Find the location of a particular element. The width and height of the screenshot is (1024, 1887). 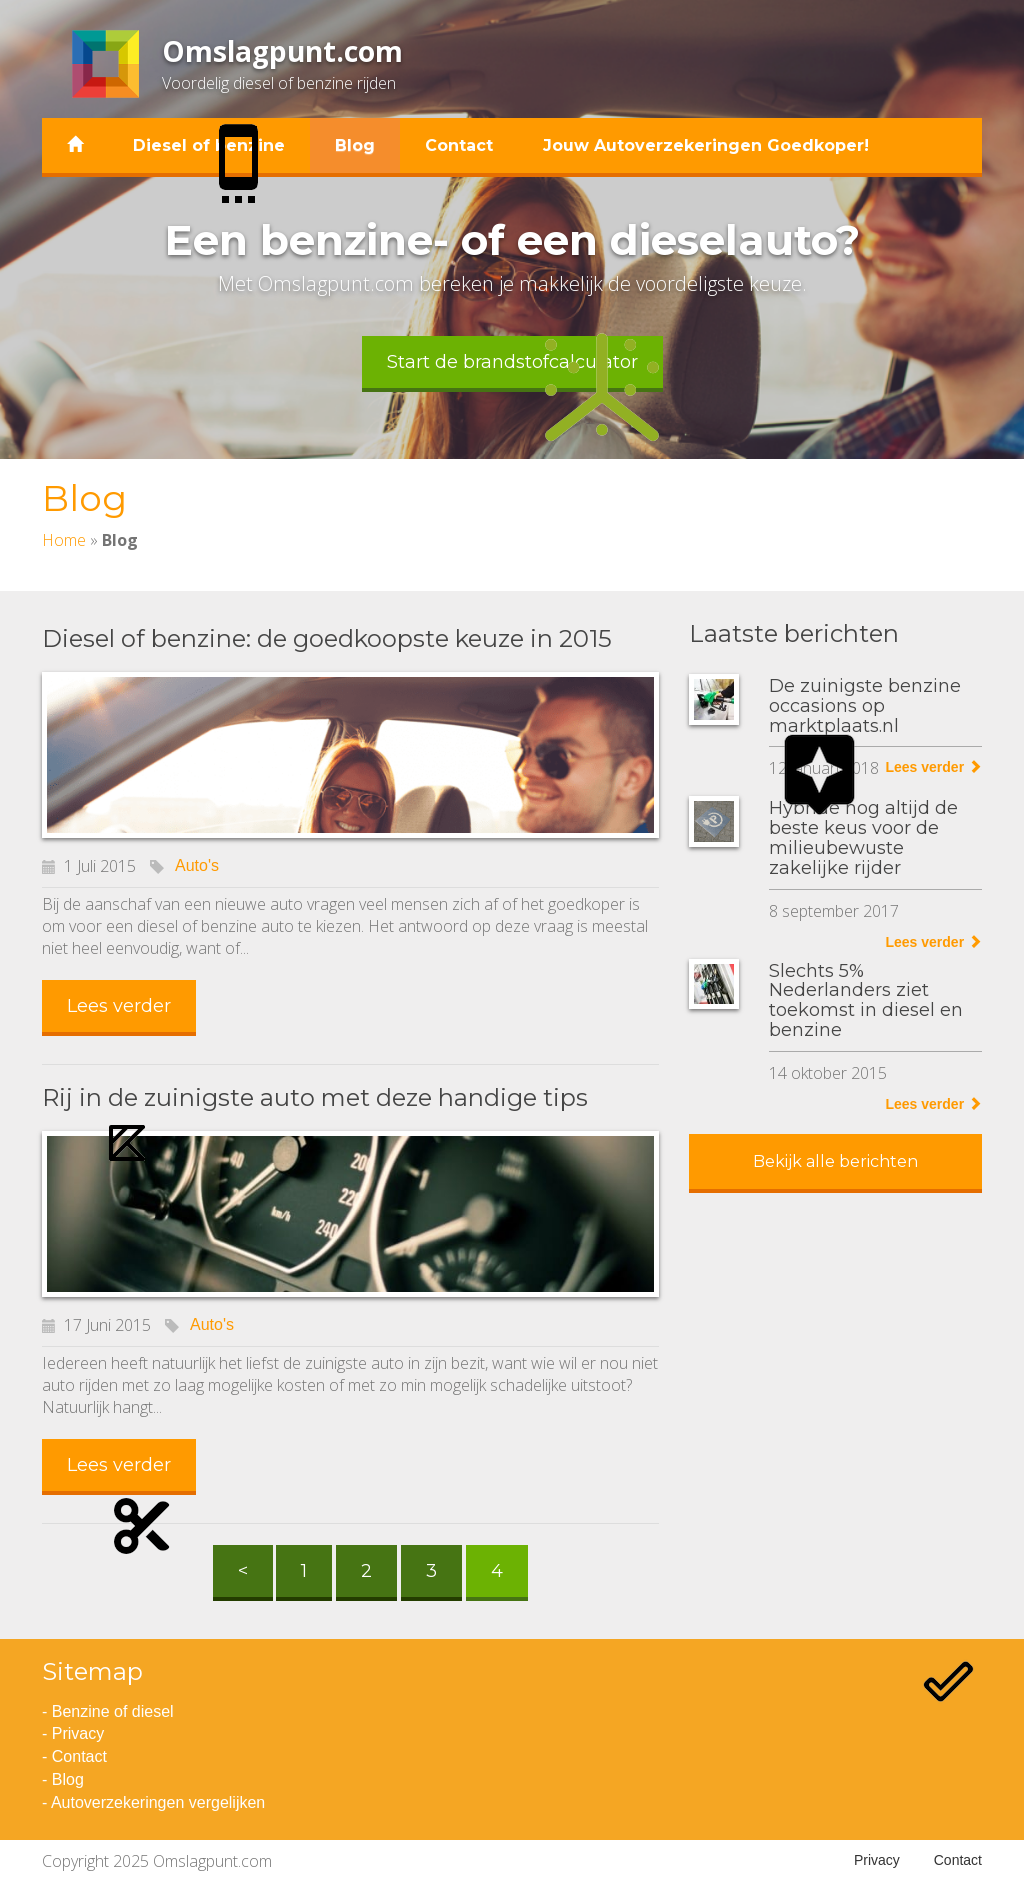

access AI assistant or smart suggestions is located at coordinates (819, 773).